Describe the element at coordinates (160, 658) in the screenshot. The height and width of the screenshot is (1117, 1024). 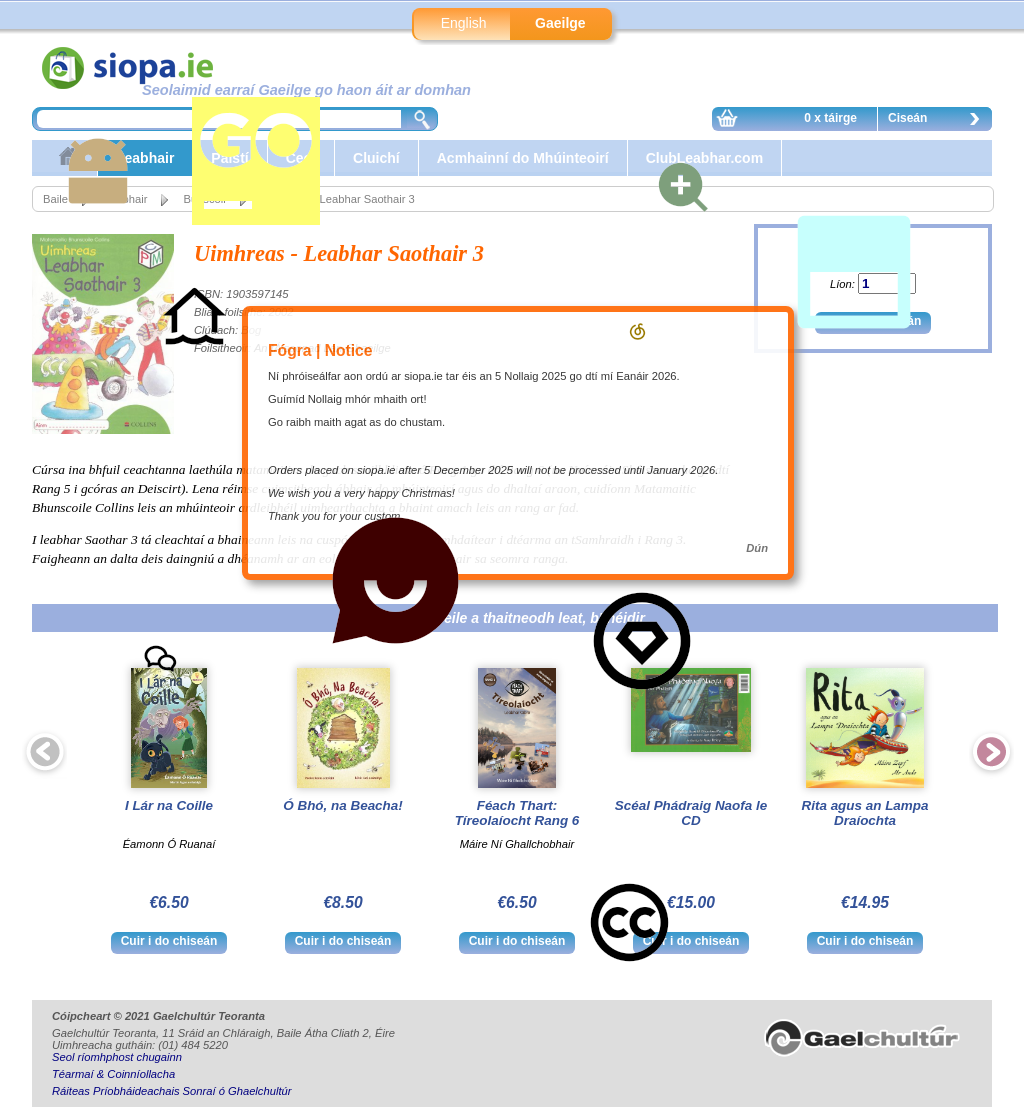
I see `open WeChat messaging app` at that location.